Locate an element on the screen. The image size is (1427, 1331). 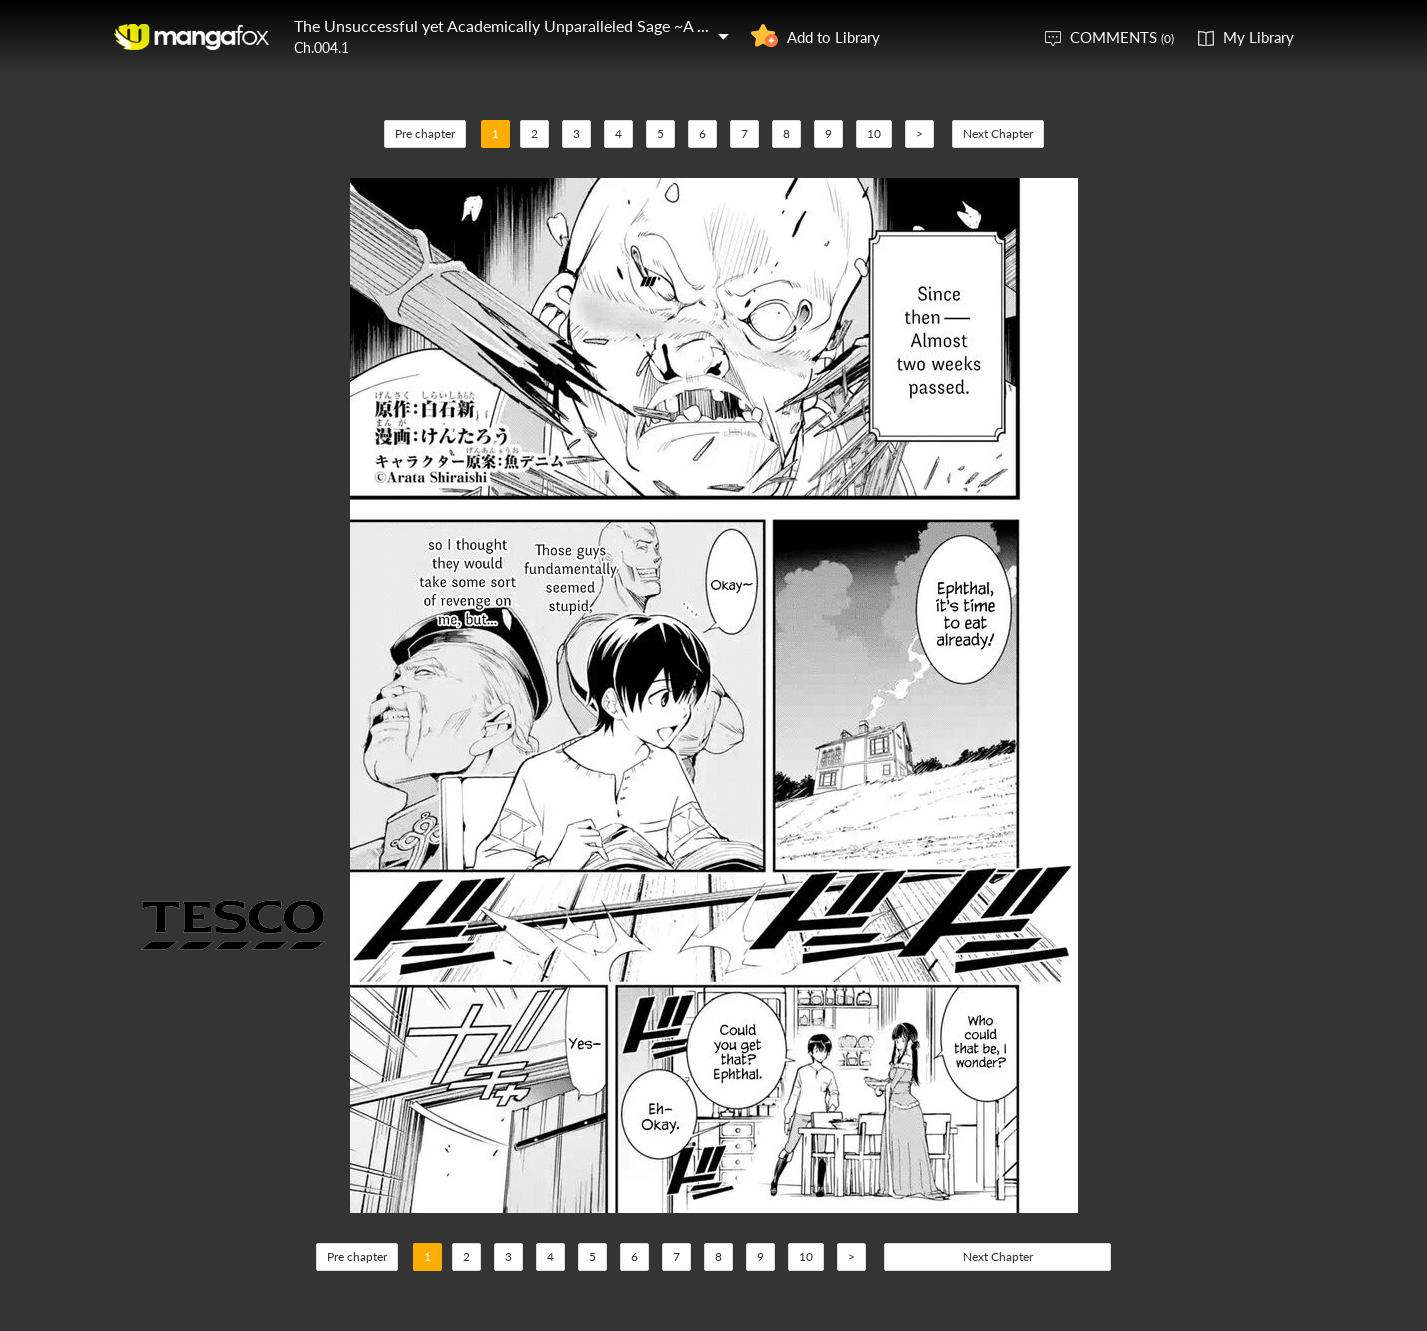
open the Tesco app or website is located at coordinates (233, 925).